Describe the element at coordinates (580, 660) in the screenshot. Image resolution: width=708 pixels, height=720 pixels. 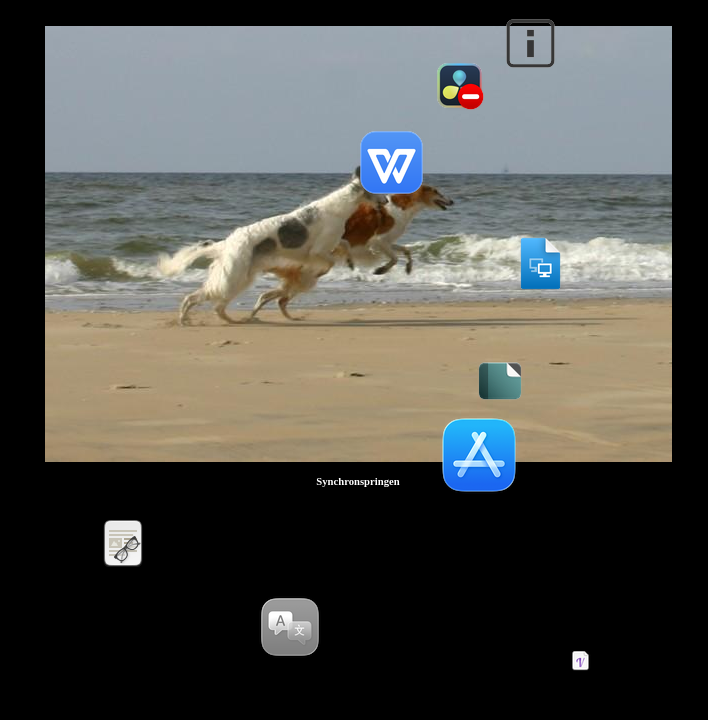
I see `indicates a Vala programming language source file` at that location.